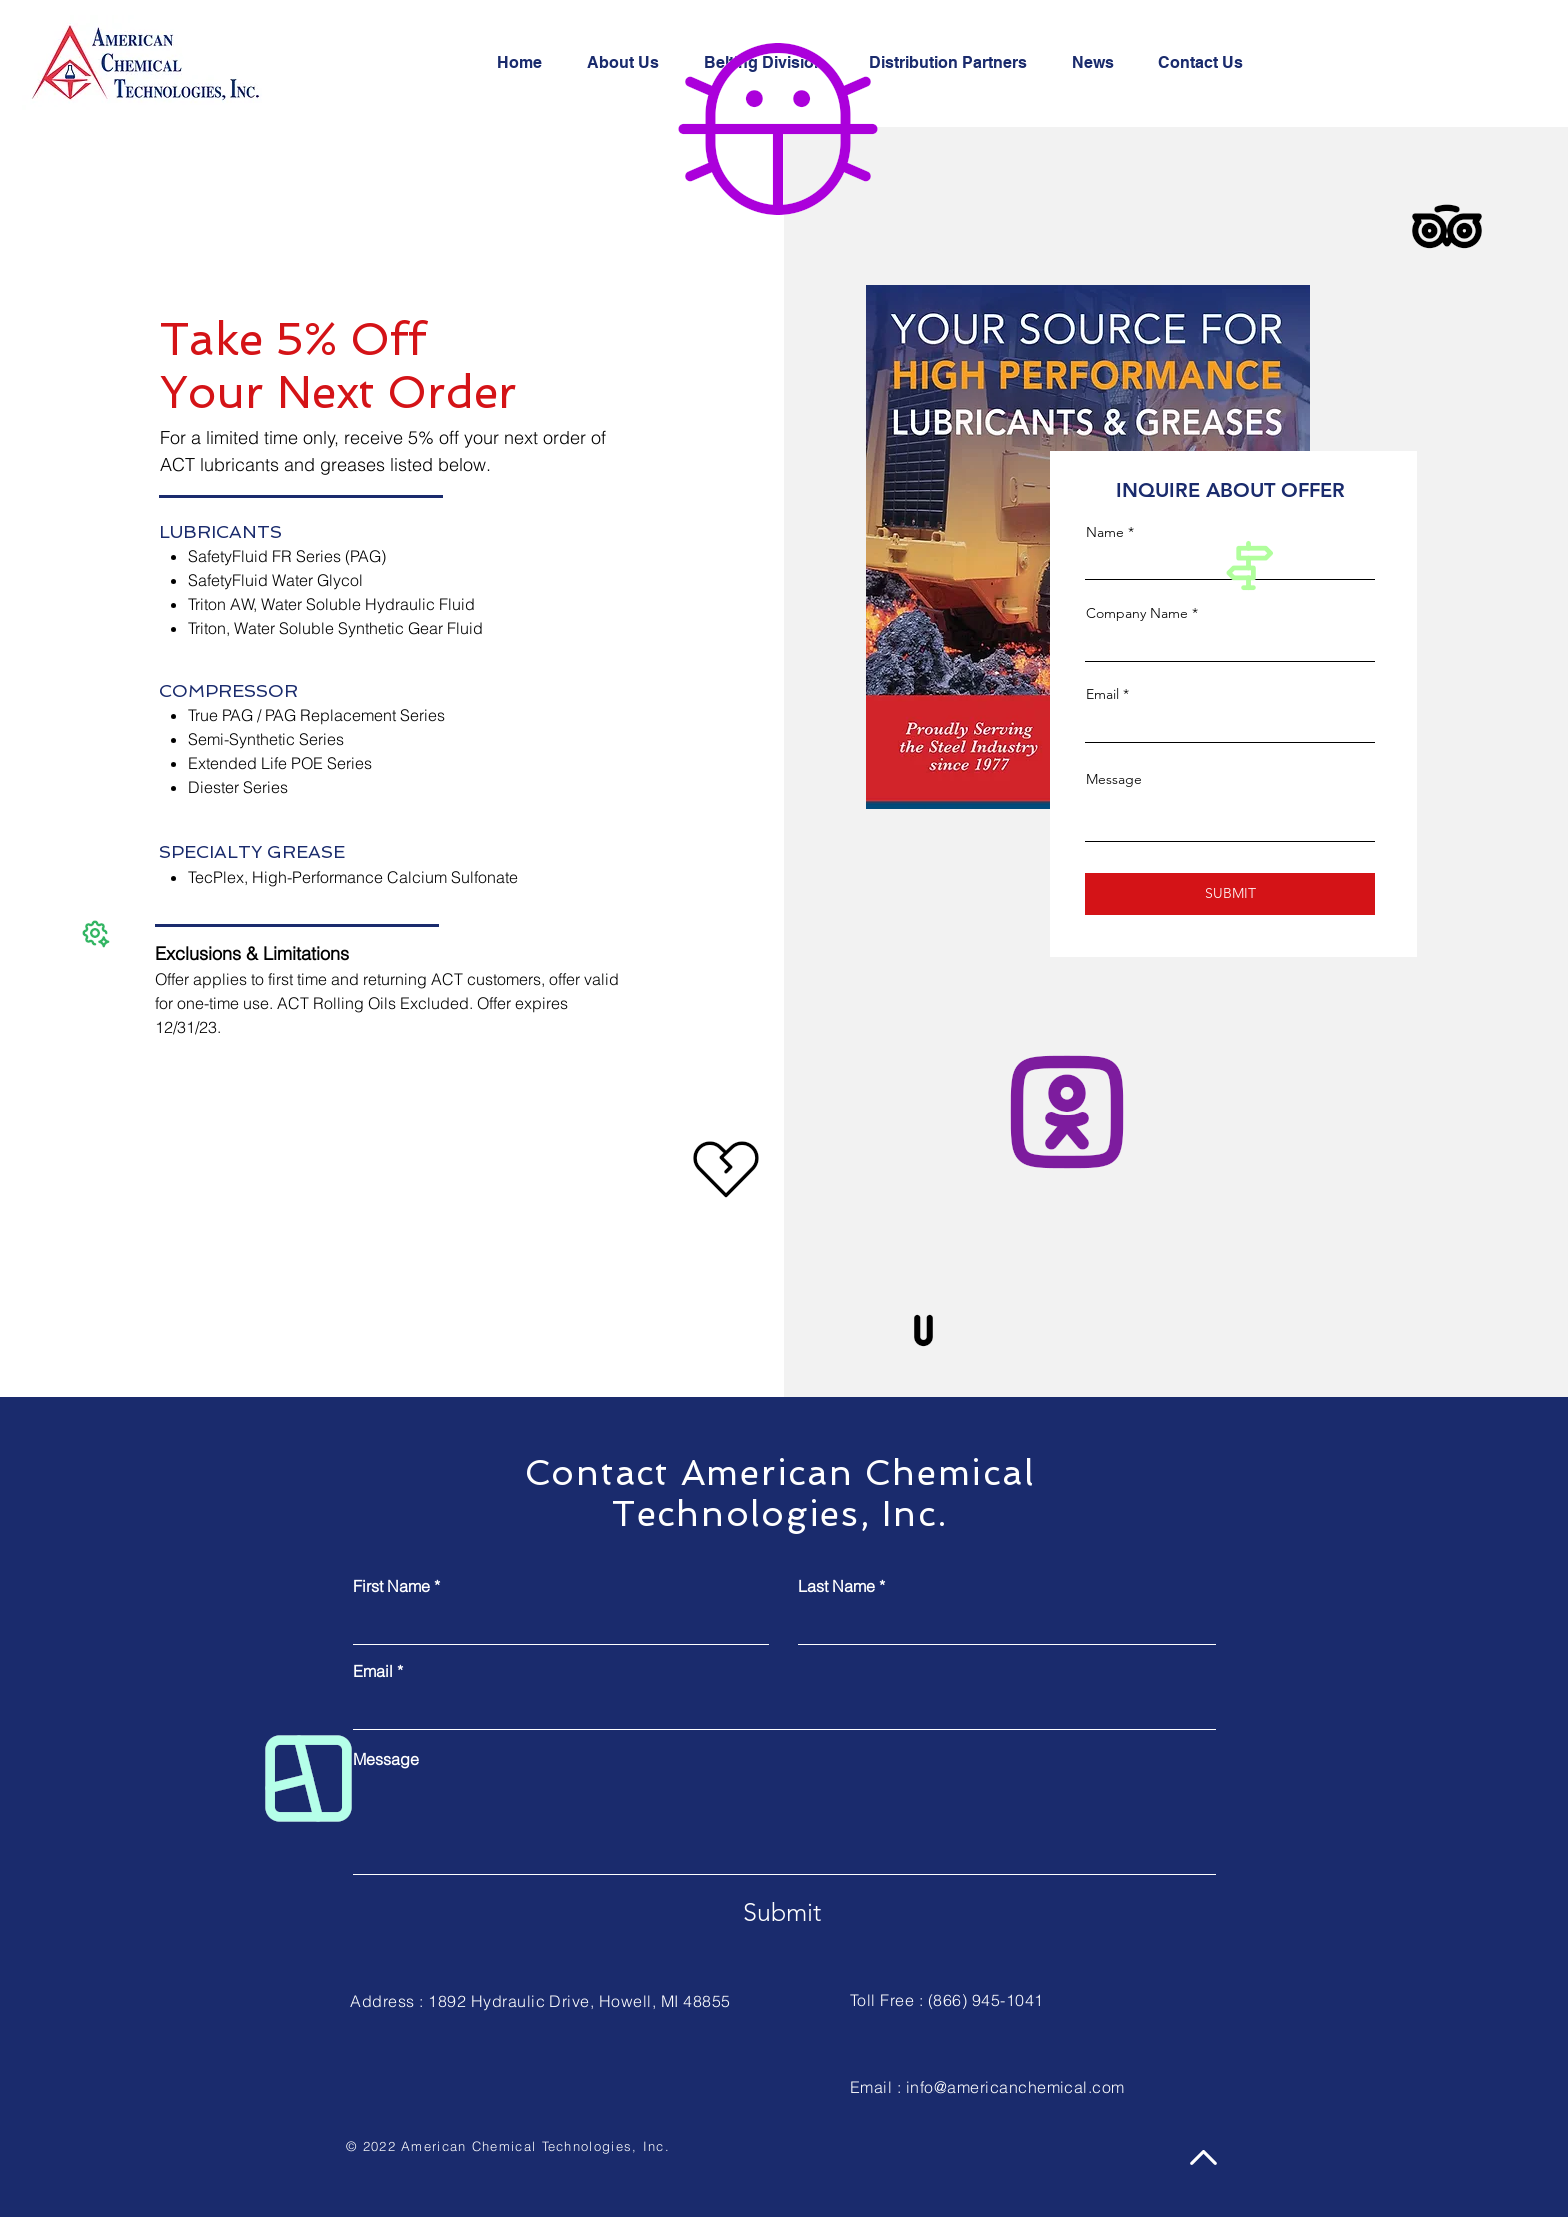 The image size is (1568, 2217). Describe the element at coordinates (1248, 565) in the screenshot. I see `get directions to a destination` at that location.